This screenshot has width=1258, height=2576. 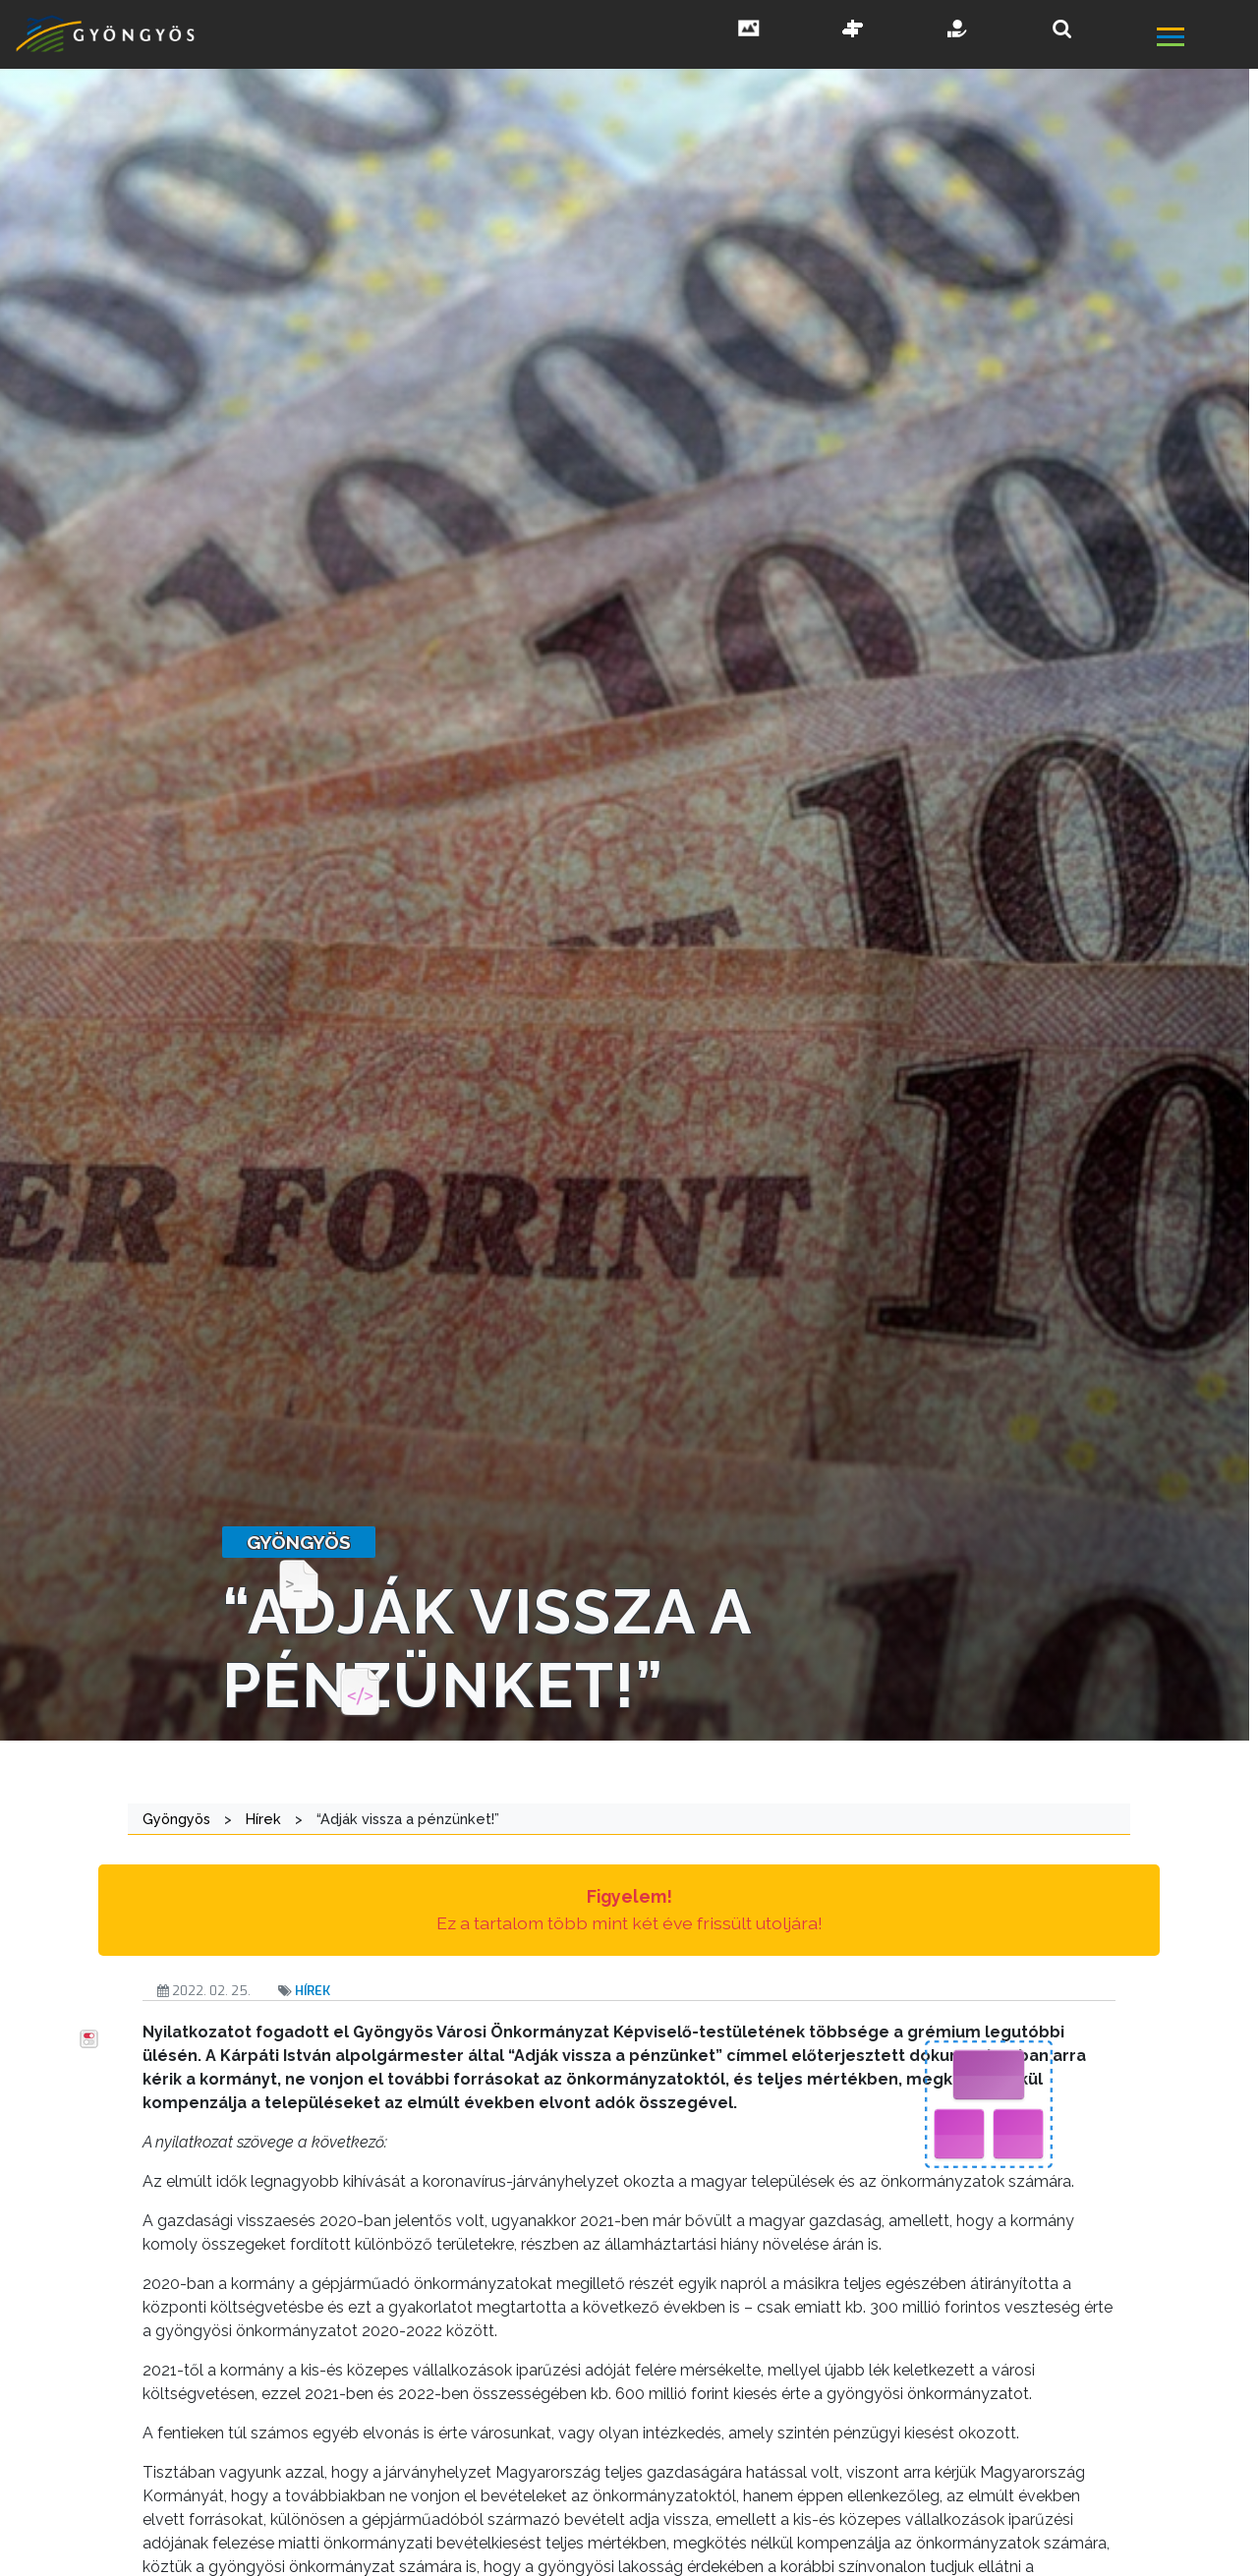 I want to click on shell script file type indicator, so click(x=299, y=1584).